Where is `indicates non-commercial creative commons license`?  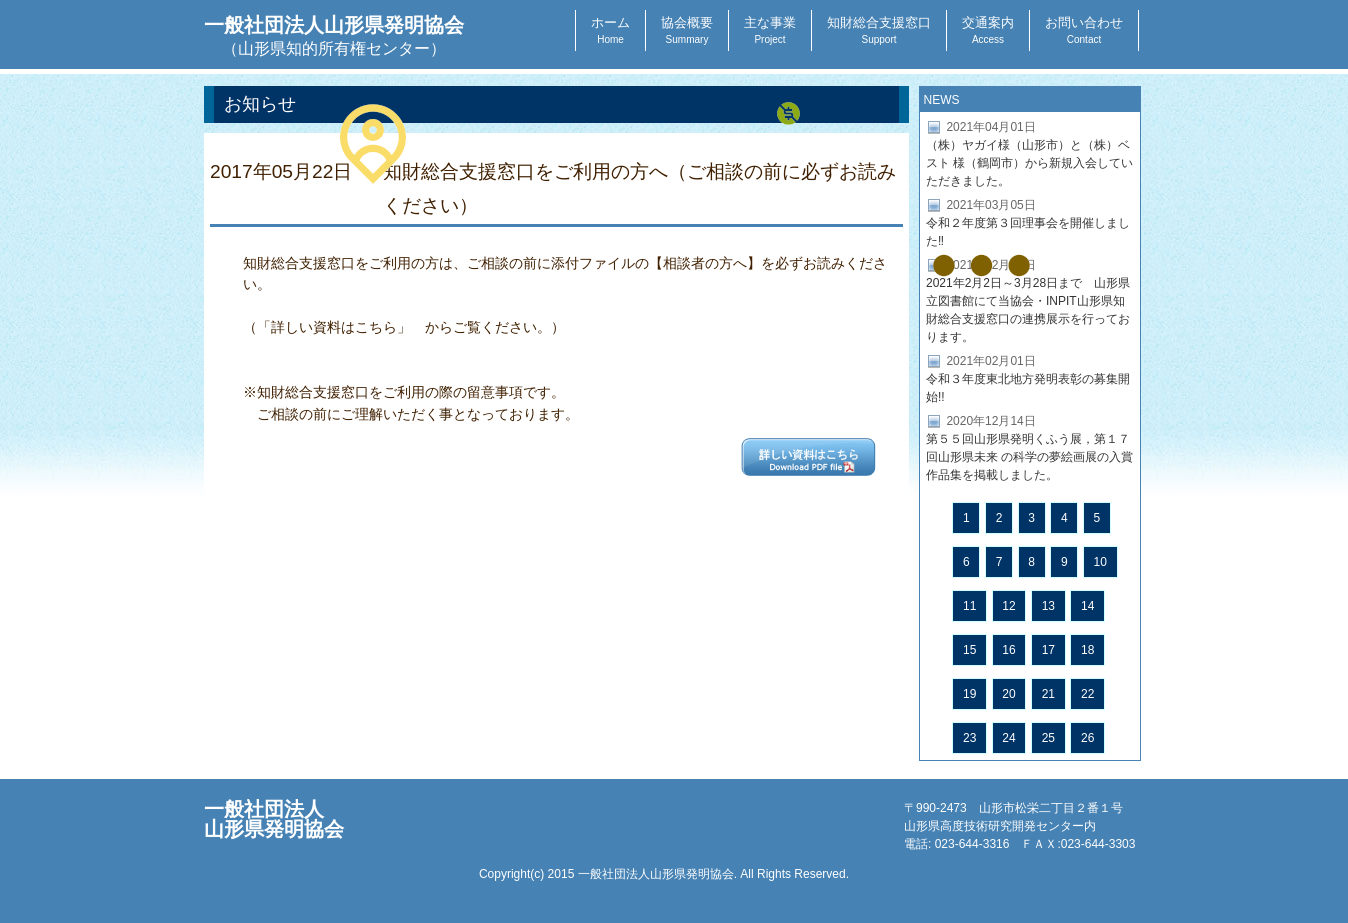 indicates non-commercial creative commons license is located at coordinates (788, 113).